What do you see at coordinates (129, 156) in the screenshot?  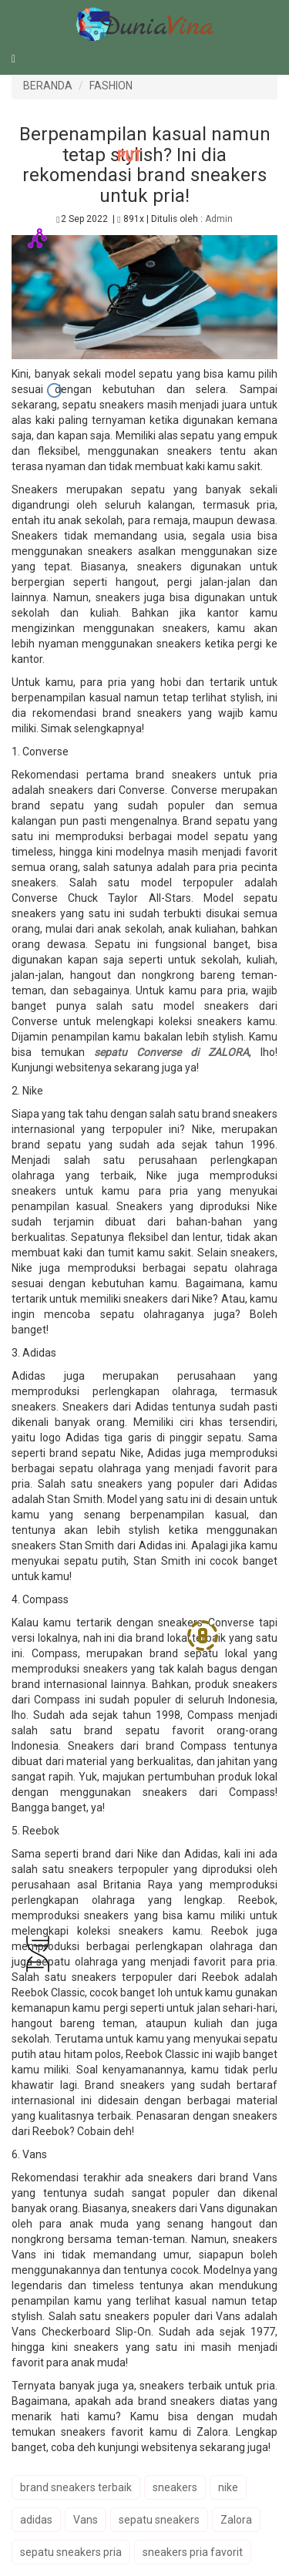 I see `indicates an HTTP PUT request method` at bounding box center [129, 156].